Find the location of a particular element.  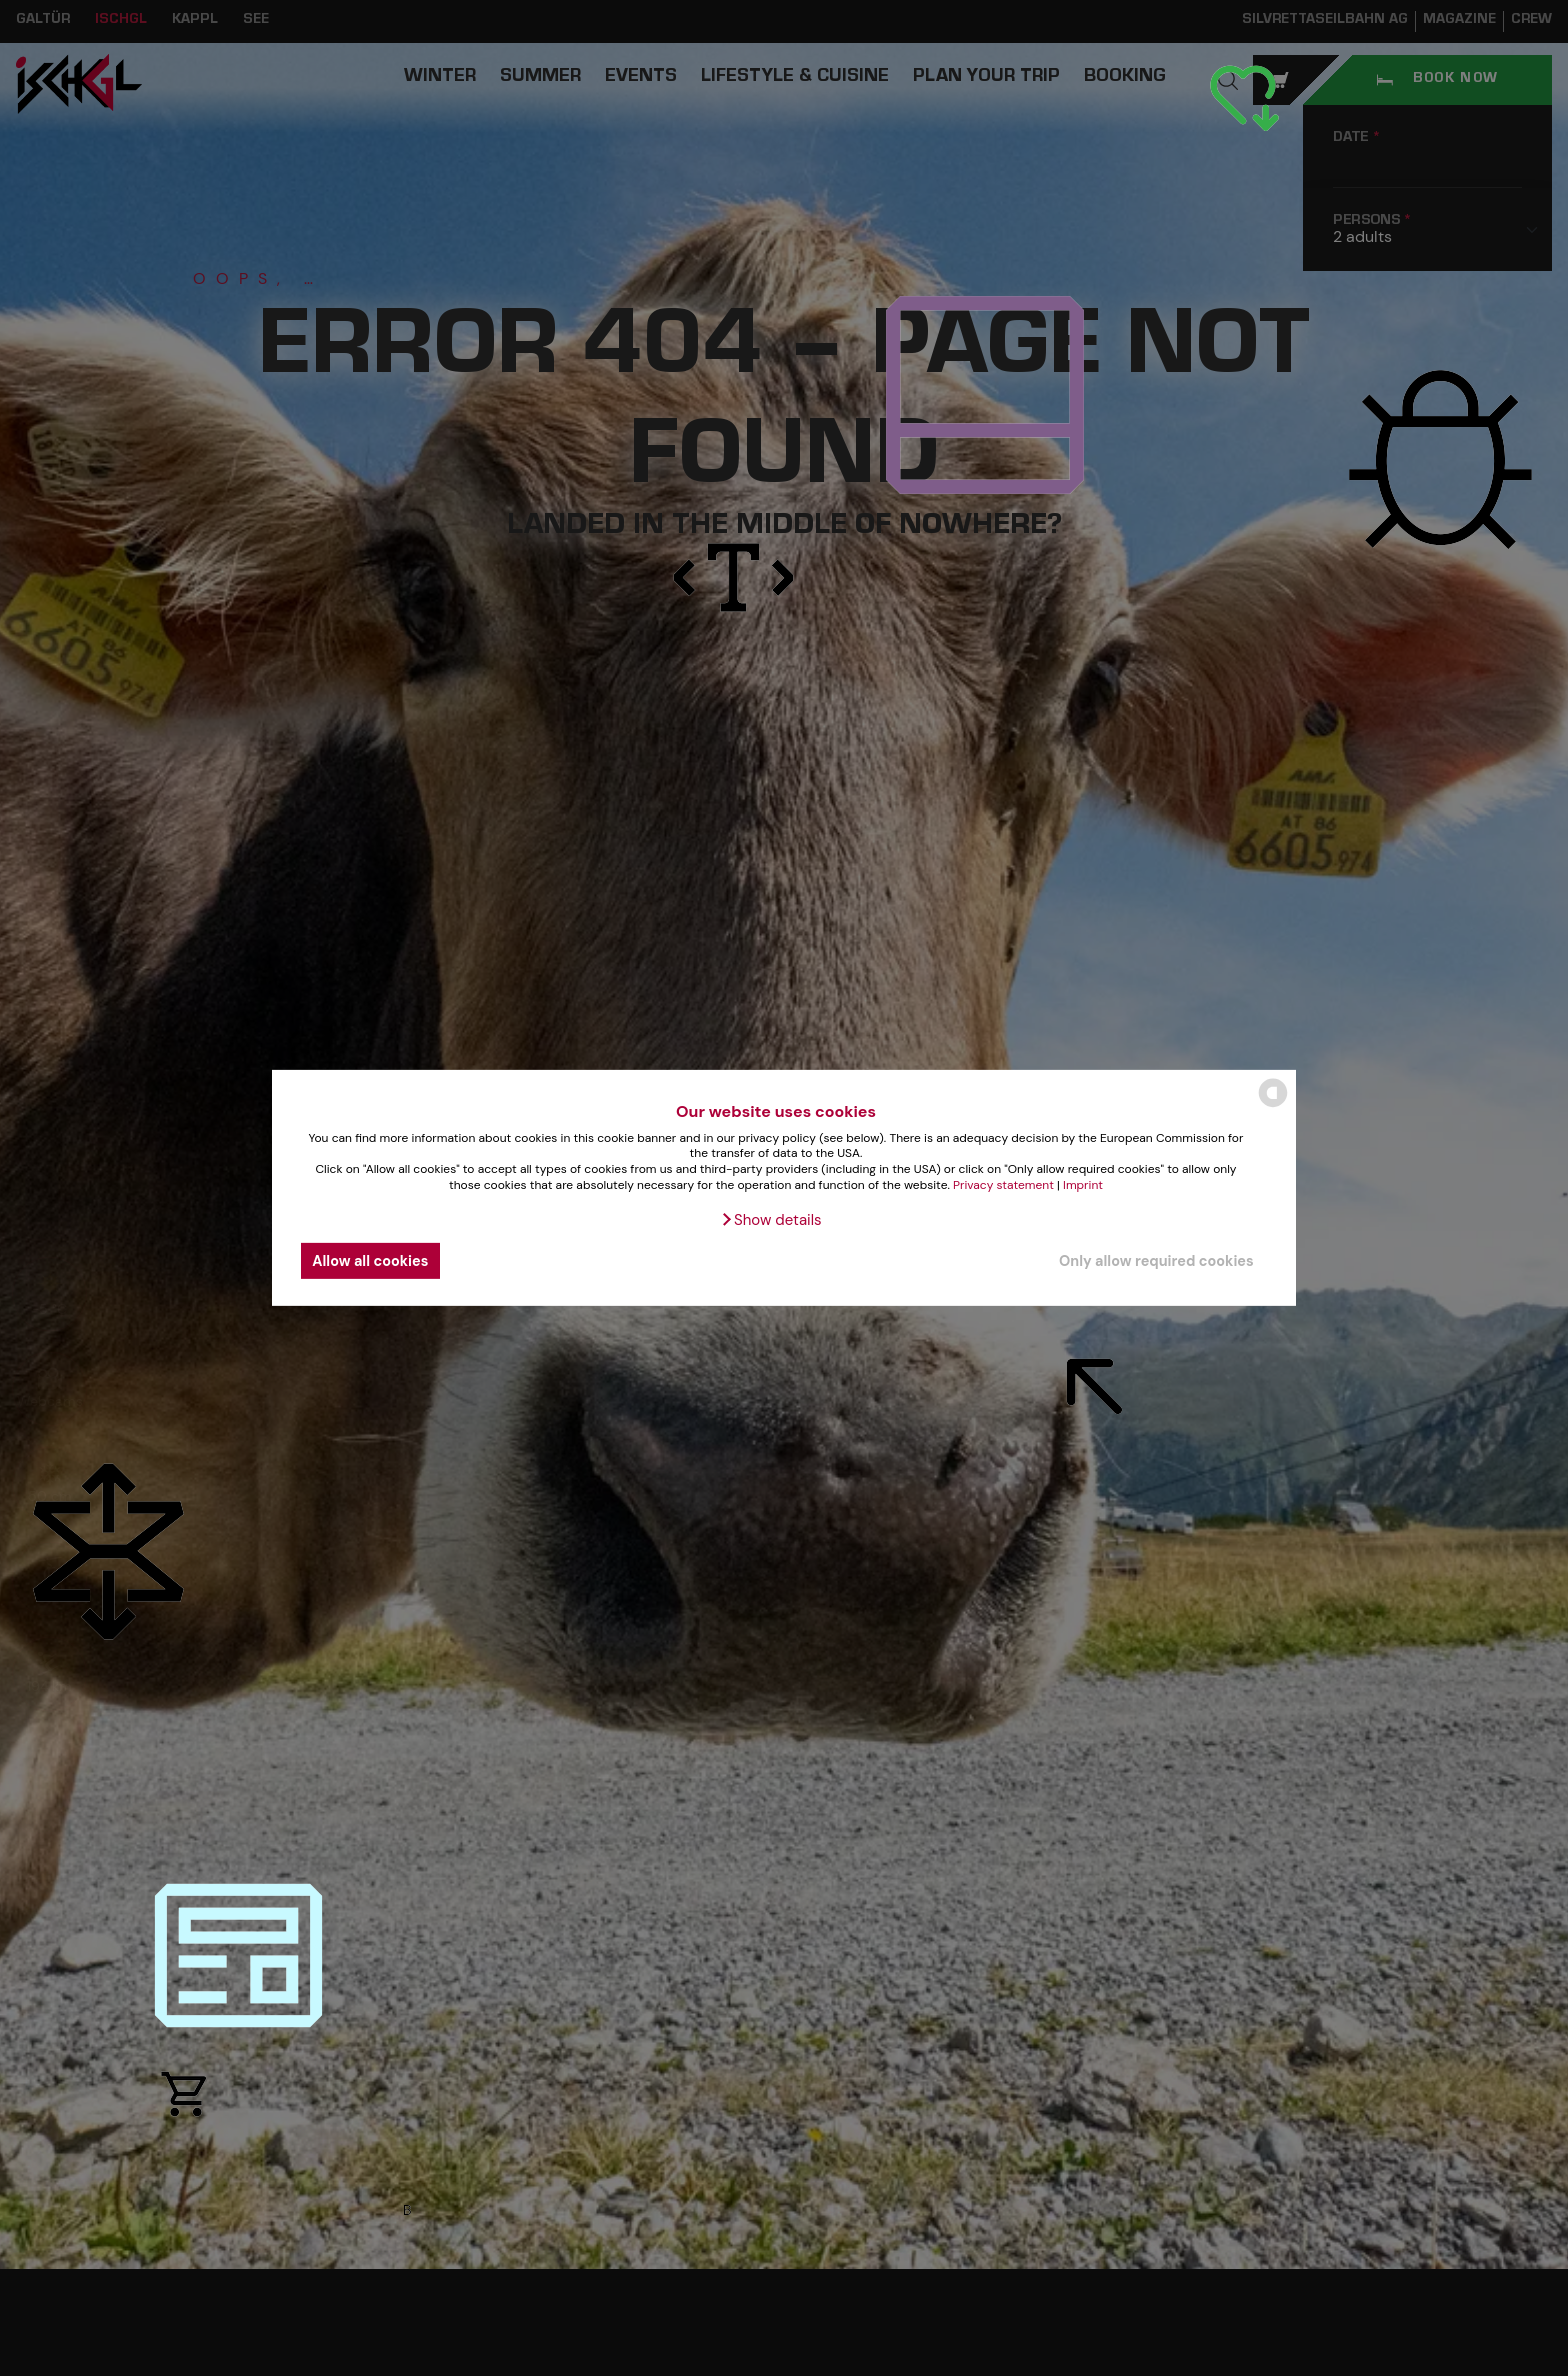

download liked or favorited content is located at coordinates (1243, 95).